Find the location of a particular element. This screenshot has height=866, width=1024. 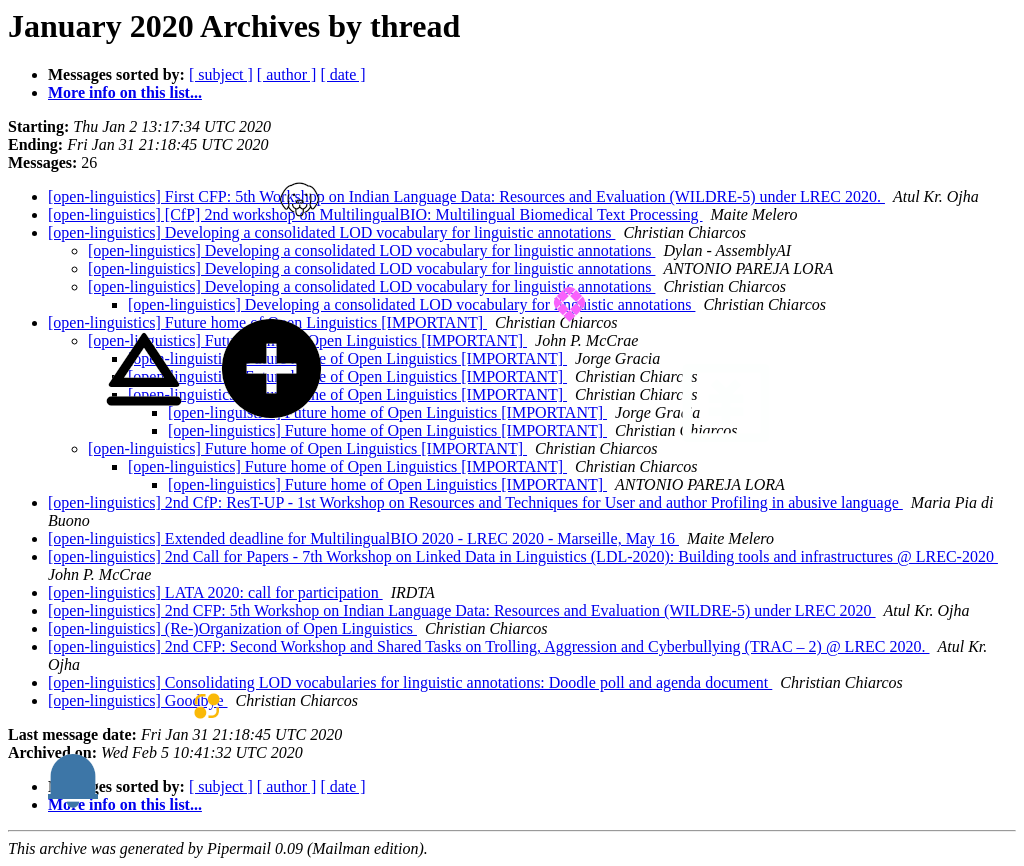

MapTiler company logo is located at coordinates (569, 304).